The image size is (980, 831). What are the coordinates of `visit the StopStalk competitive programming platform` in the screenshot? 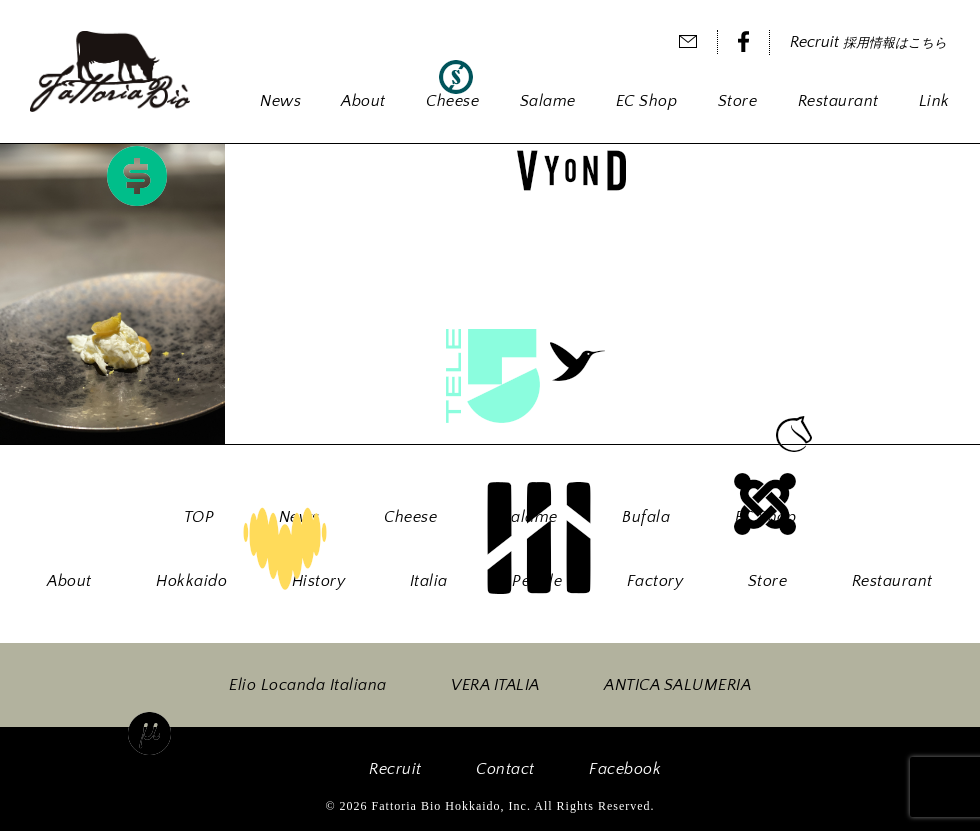 It's located at (456, 77).